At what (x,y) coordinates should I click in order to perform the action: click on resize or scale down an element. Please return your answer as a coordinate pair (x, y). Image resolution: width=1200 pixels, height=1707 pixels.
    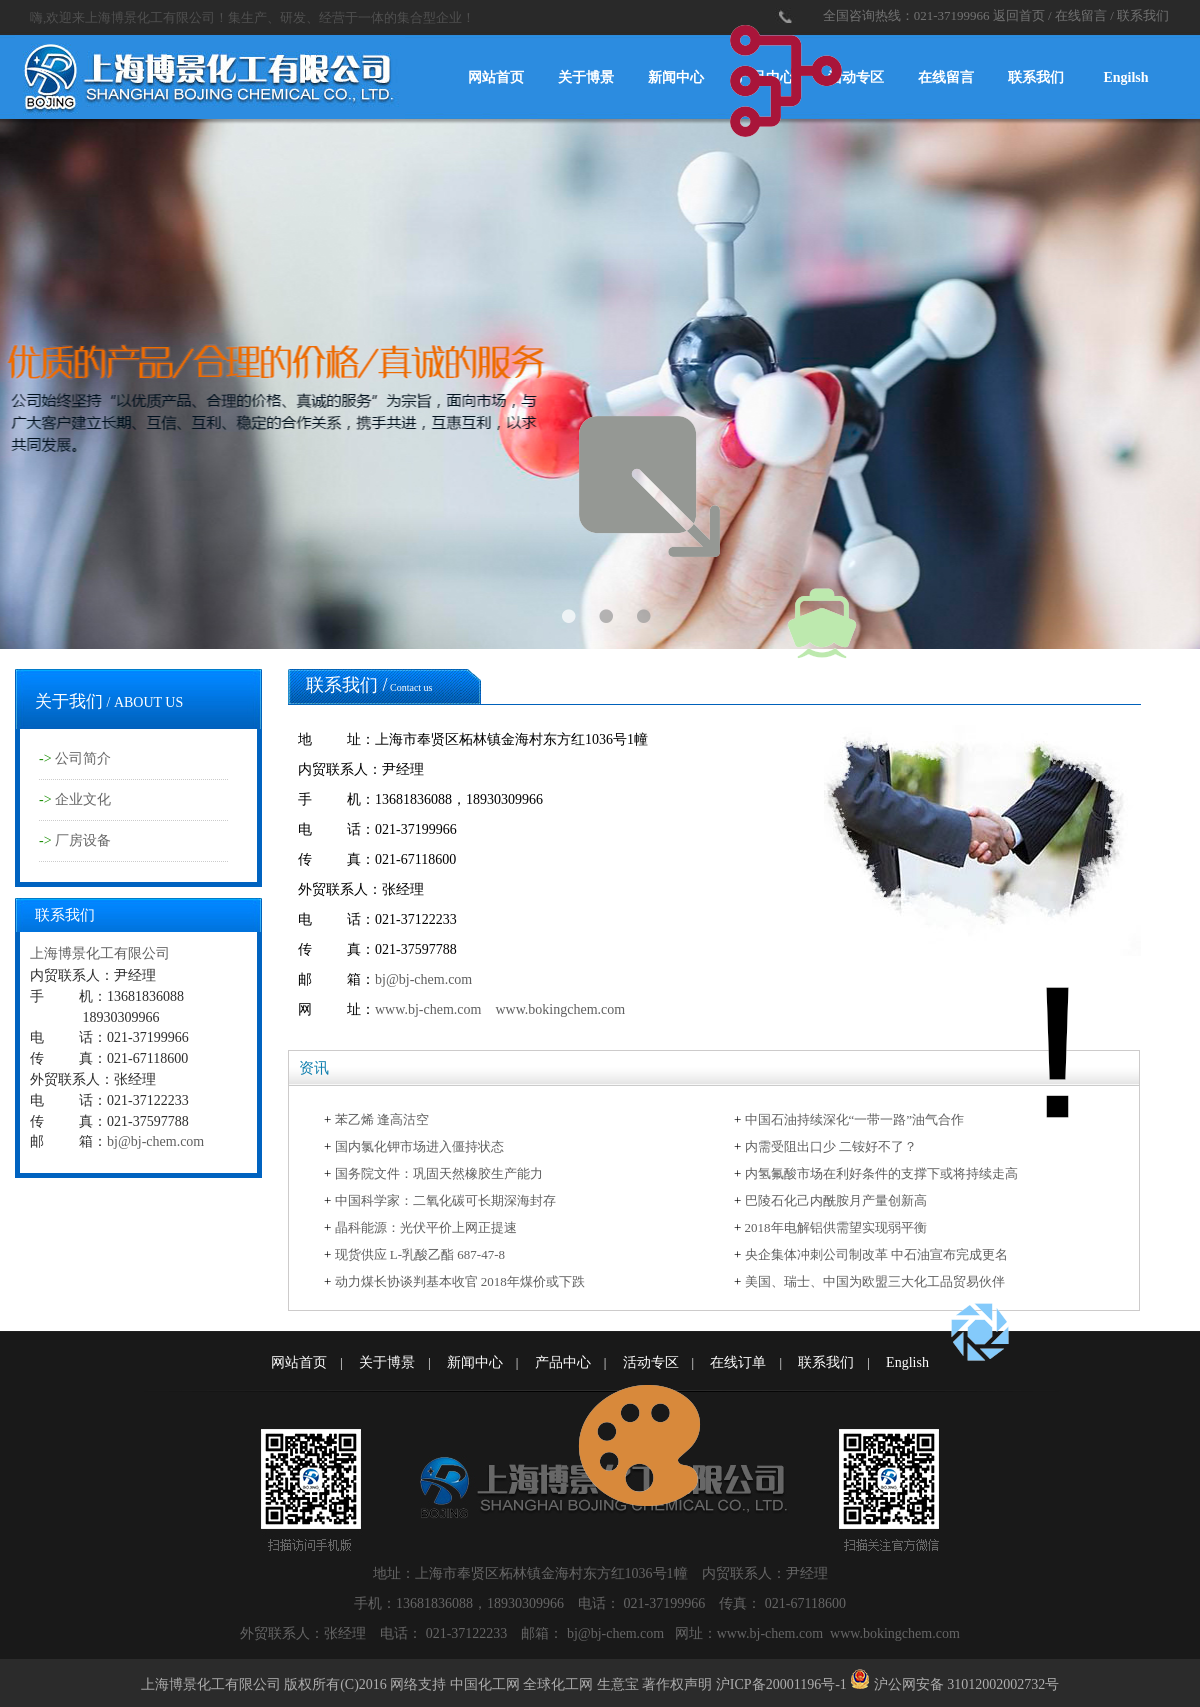
    Looking at the image, I should click on (649, 486).